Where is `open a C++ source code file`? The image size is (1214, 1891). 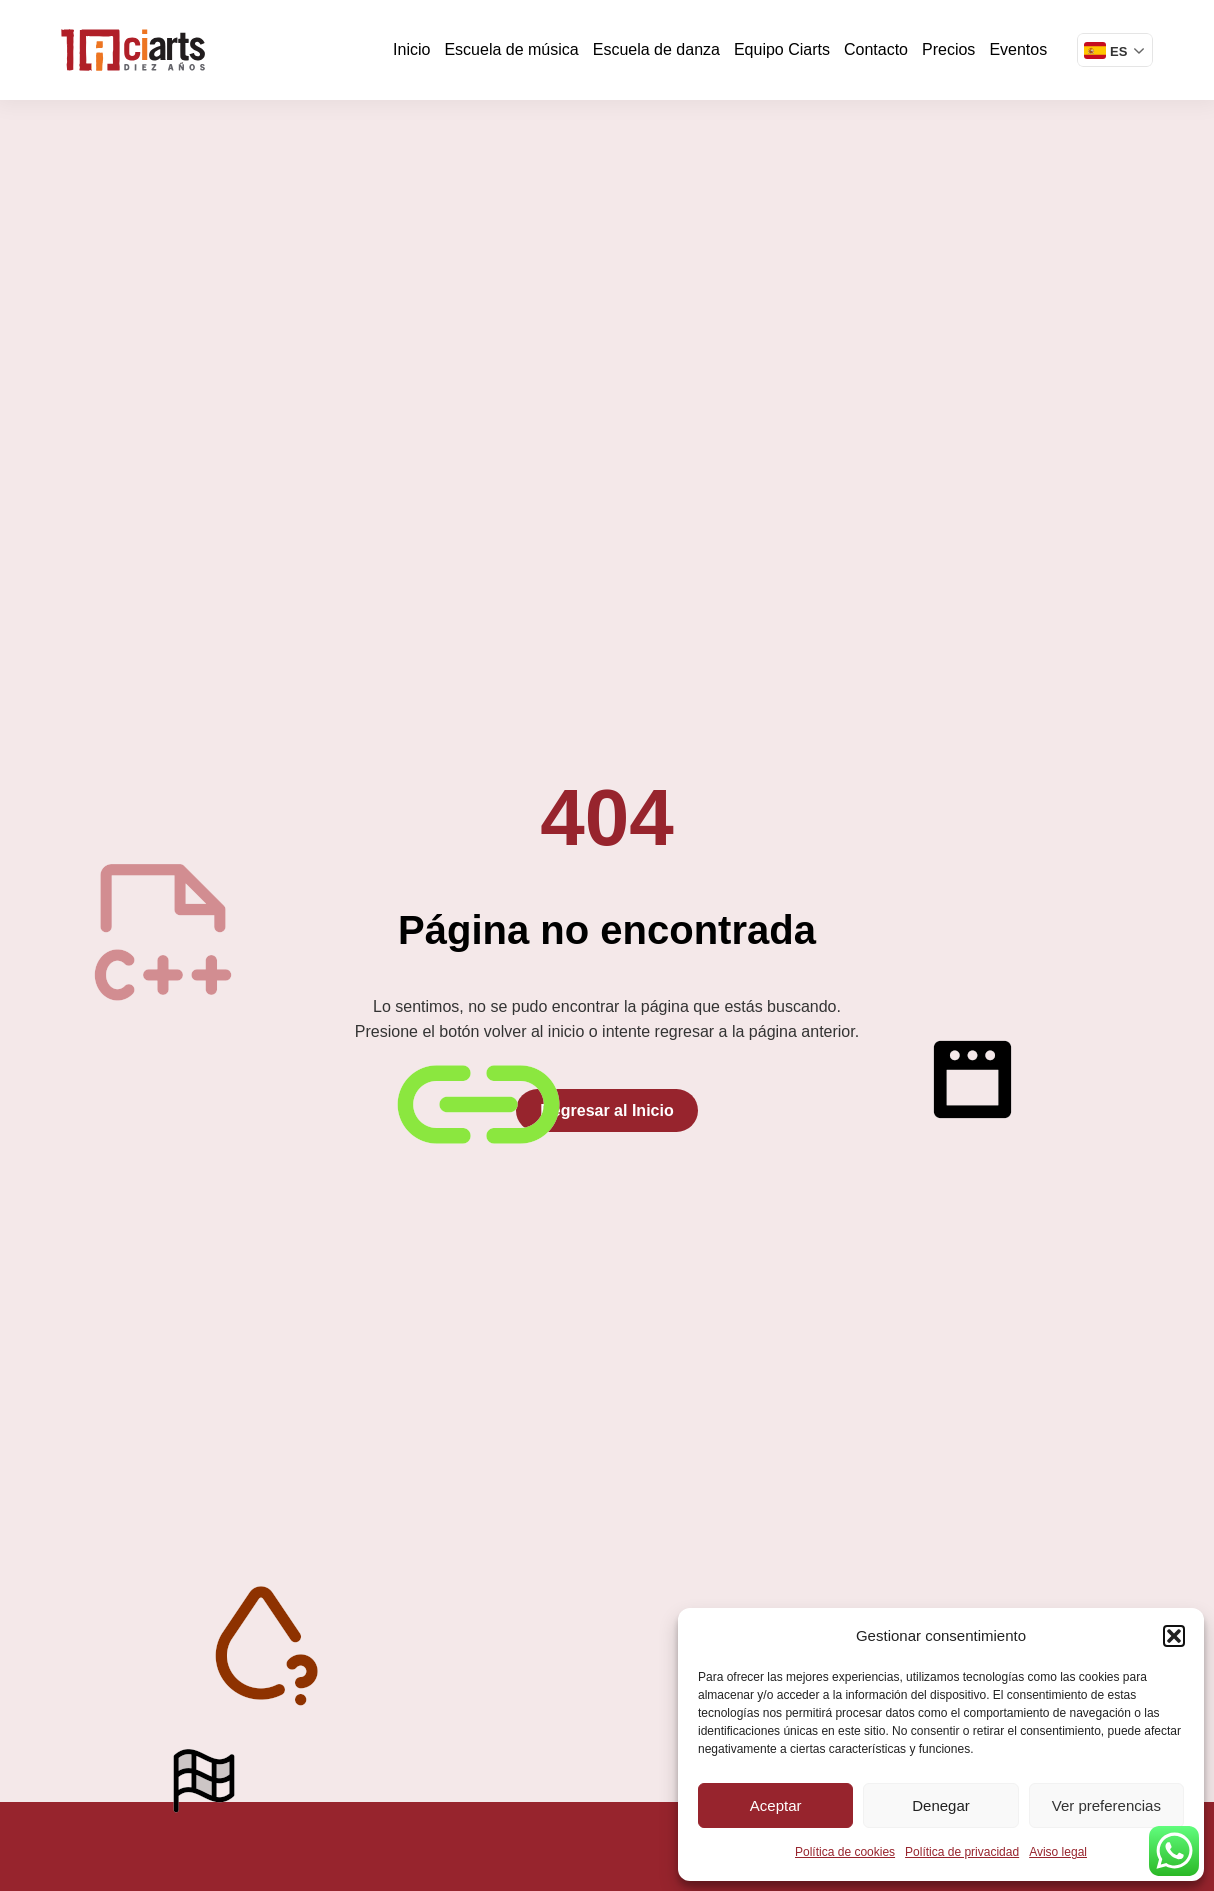
open a C++ source code file is located at coordinates (163, 938).